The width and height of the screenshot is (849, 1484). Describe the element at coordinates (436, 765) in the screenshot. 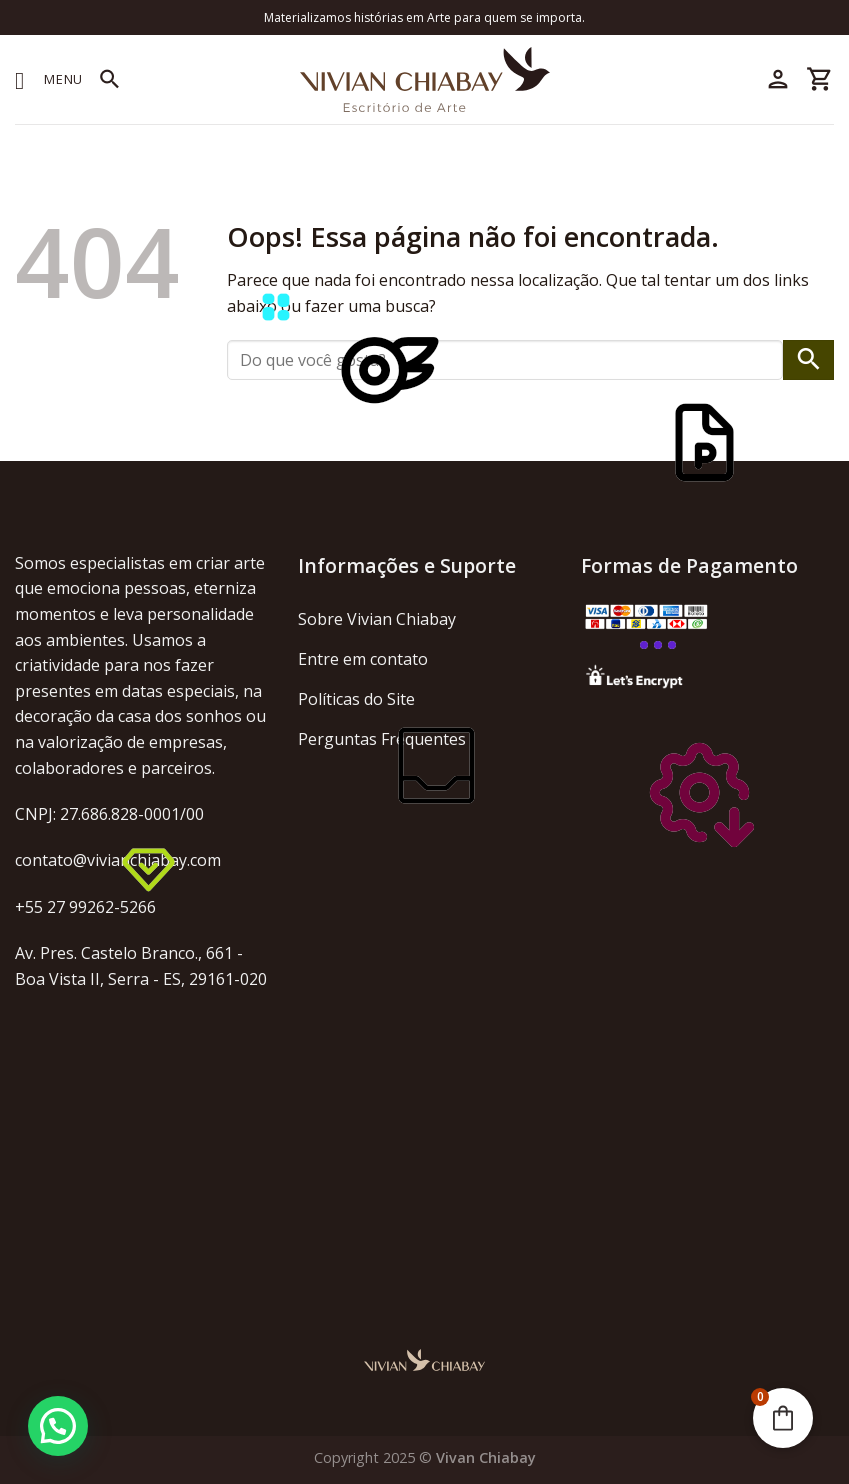

I see `access your inbox or message tray` at that location.